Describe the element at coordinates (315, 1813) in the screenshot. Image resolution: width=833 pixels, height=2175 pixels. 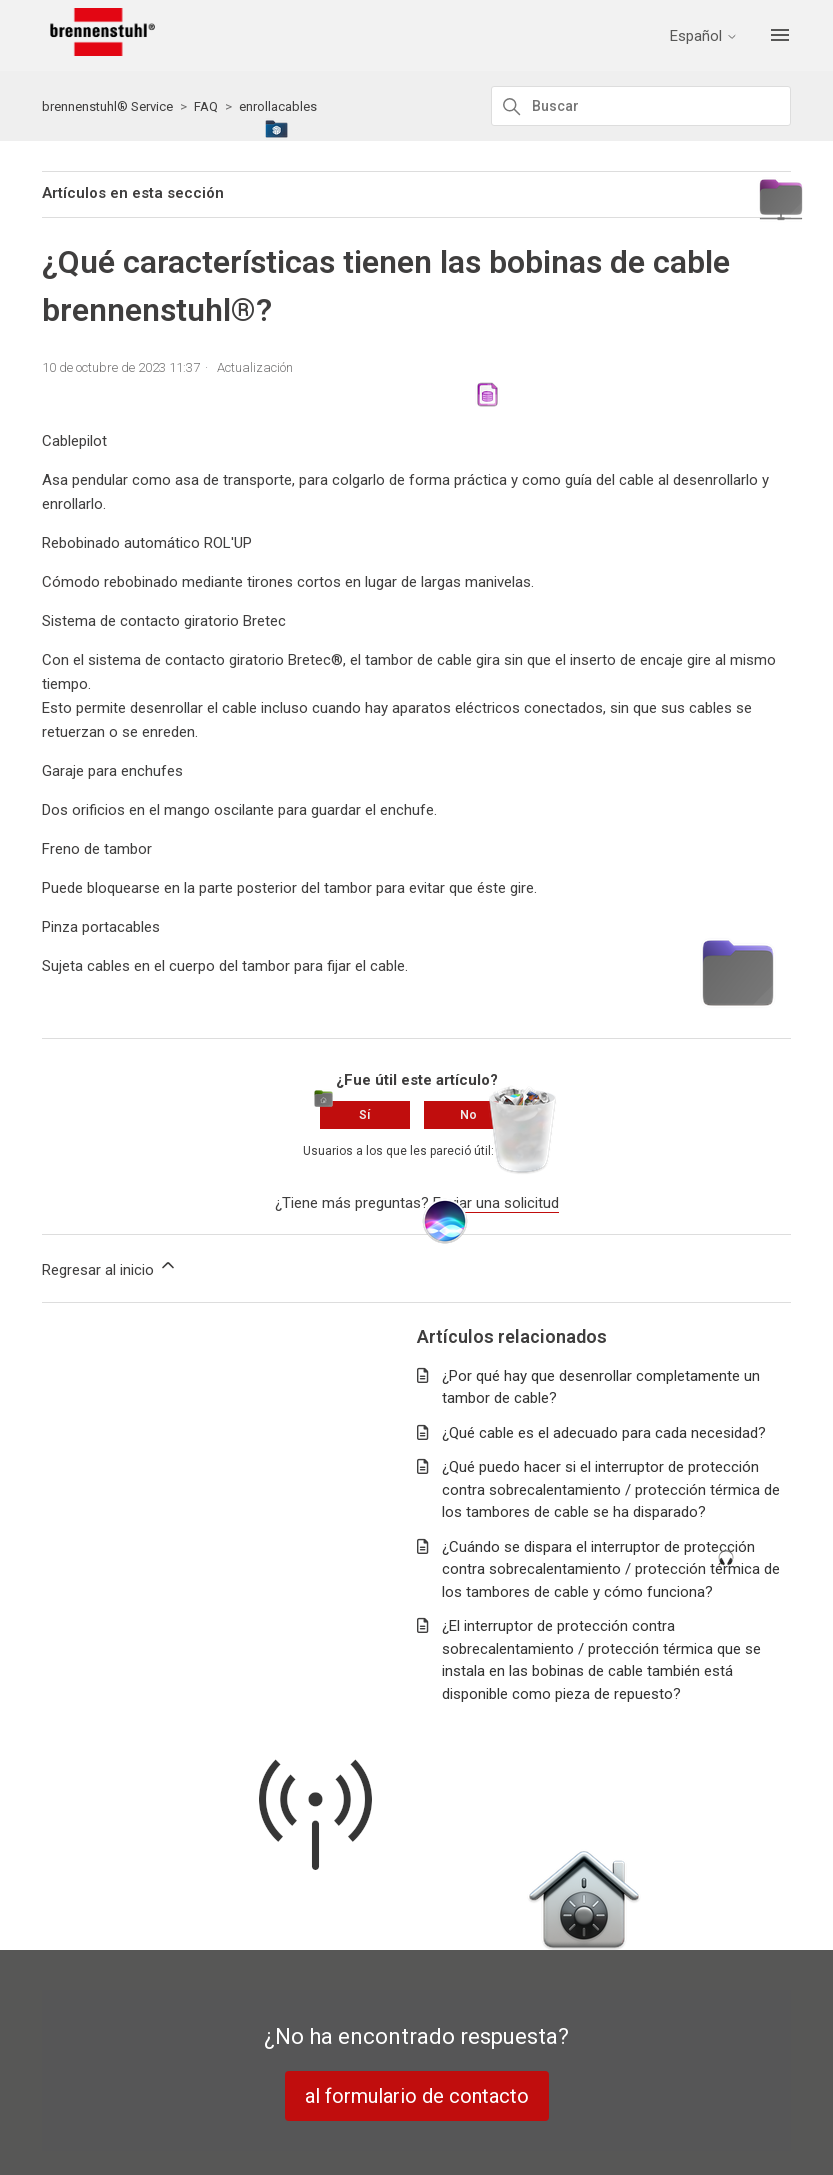
I see `indicates cellular network signal strength` at that location.